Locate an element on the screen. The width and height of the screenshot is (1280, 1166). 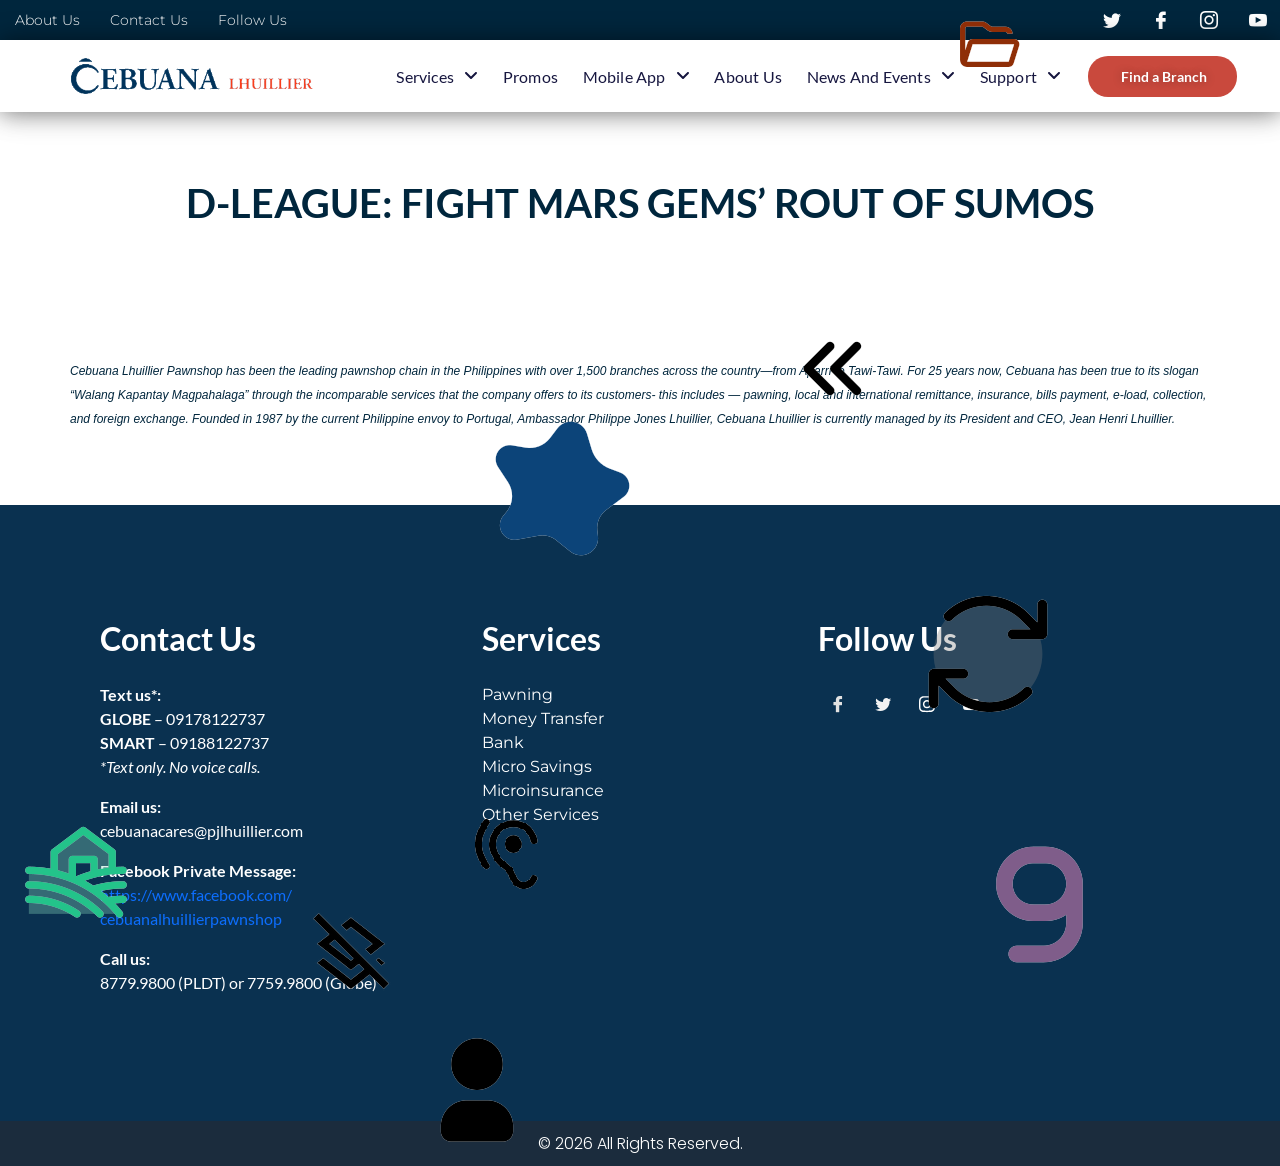
view your profile is located at coordinates (477, 1090).